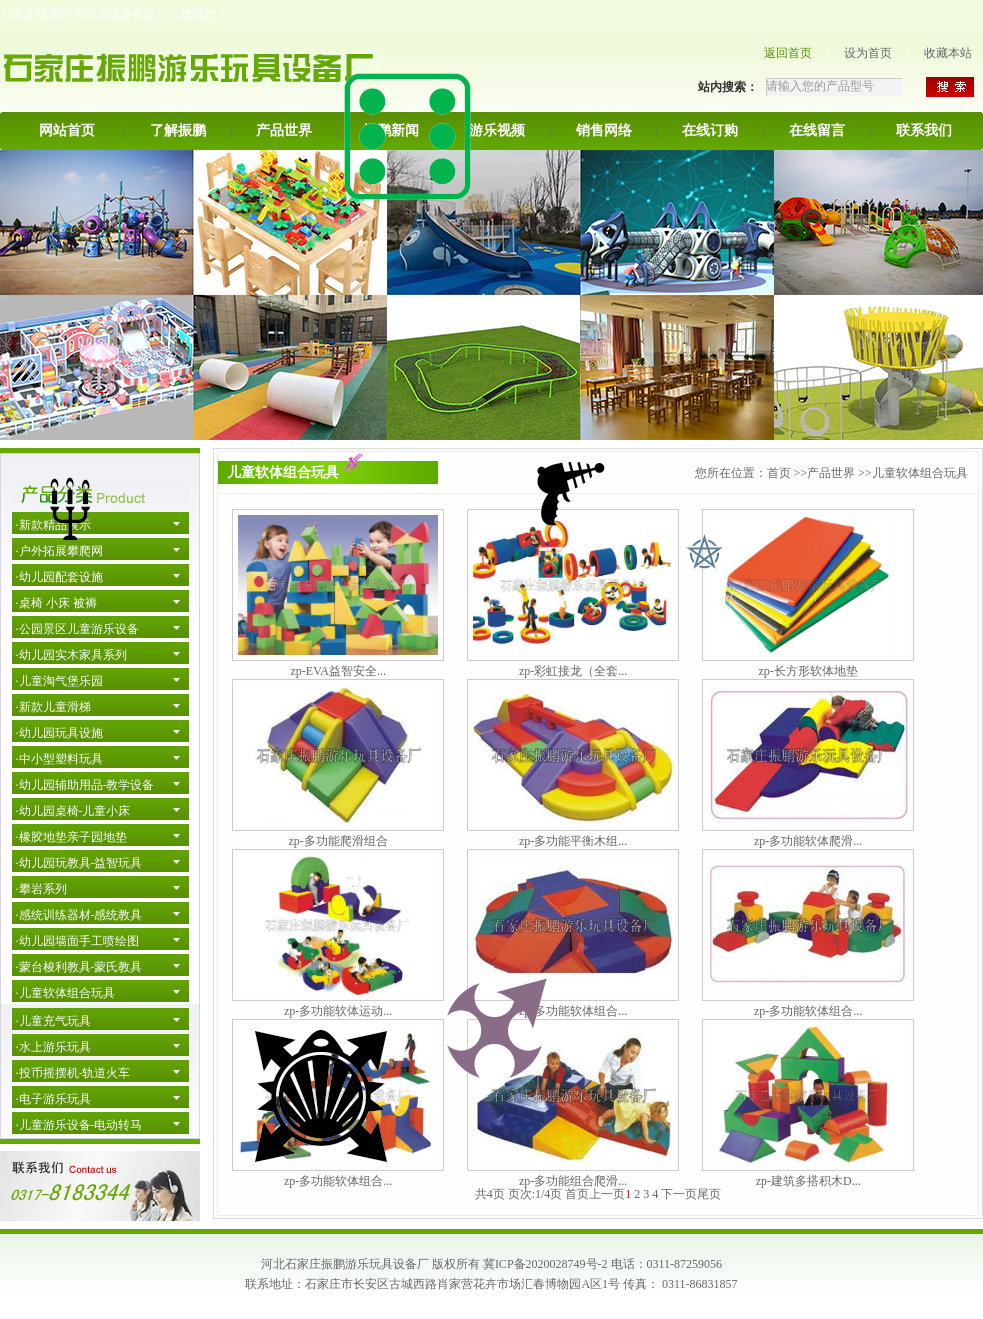  I want to click on share or broadcast game achievement, so click(321, 1096).